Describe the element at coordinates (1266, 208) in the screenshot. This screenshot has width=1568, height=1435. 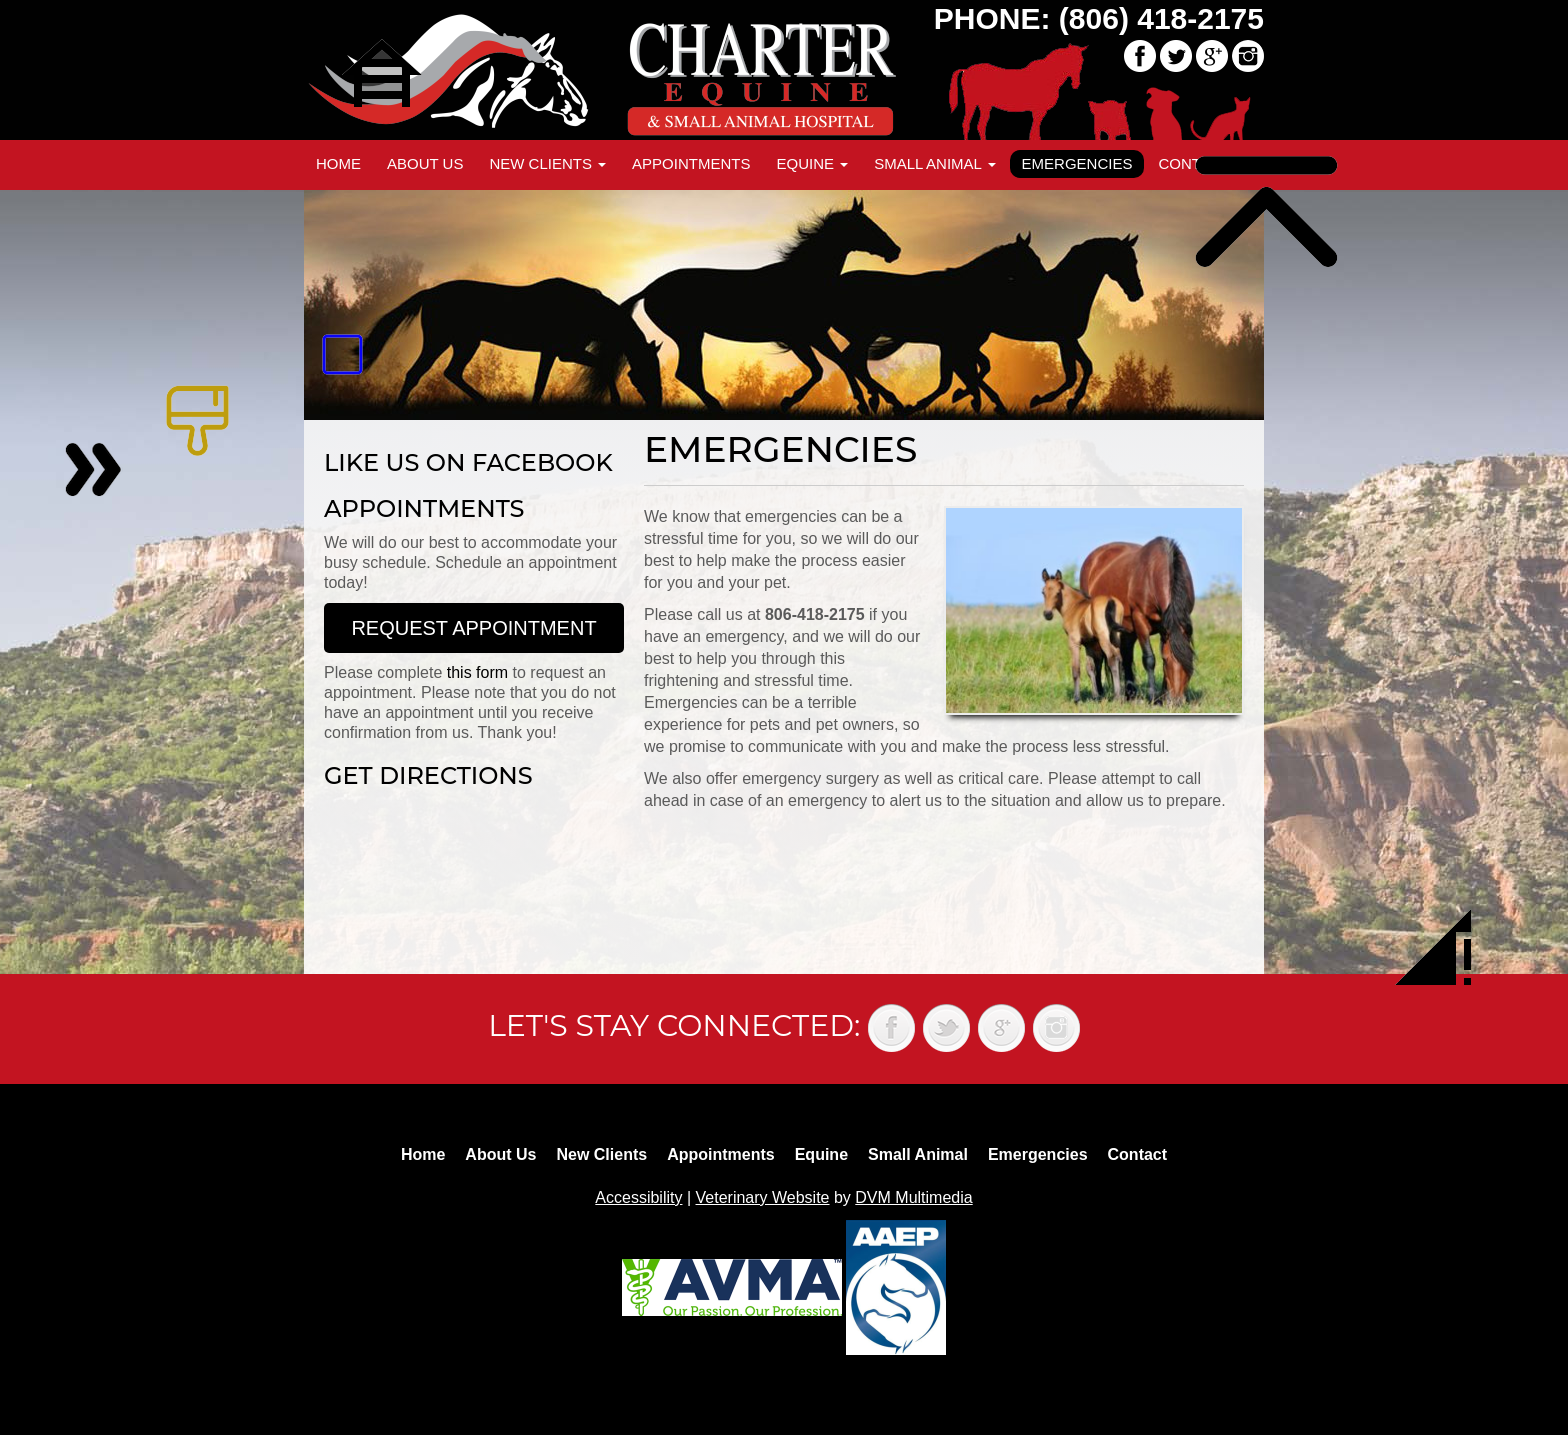
I see `collapse or minimize a section` at that location.